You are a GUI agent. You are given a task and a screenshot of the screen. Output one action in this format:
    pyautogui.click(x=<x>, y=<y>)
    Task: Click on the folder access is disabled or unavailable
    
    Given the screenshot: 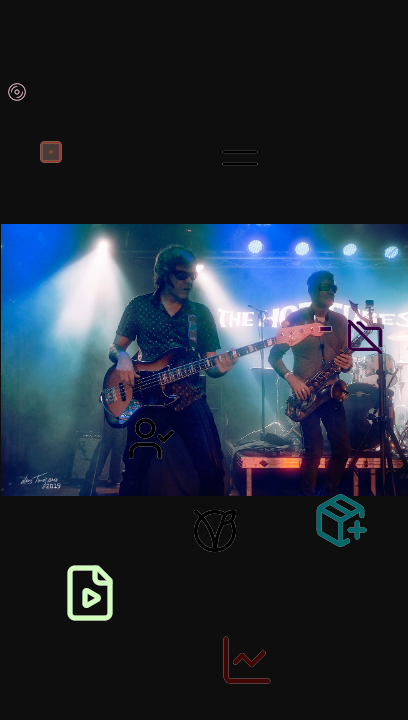 What is the action you would take?
    pyautogui.click(x=365, y=337)
    